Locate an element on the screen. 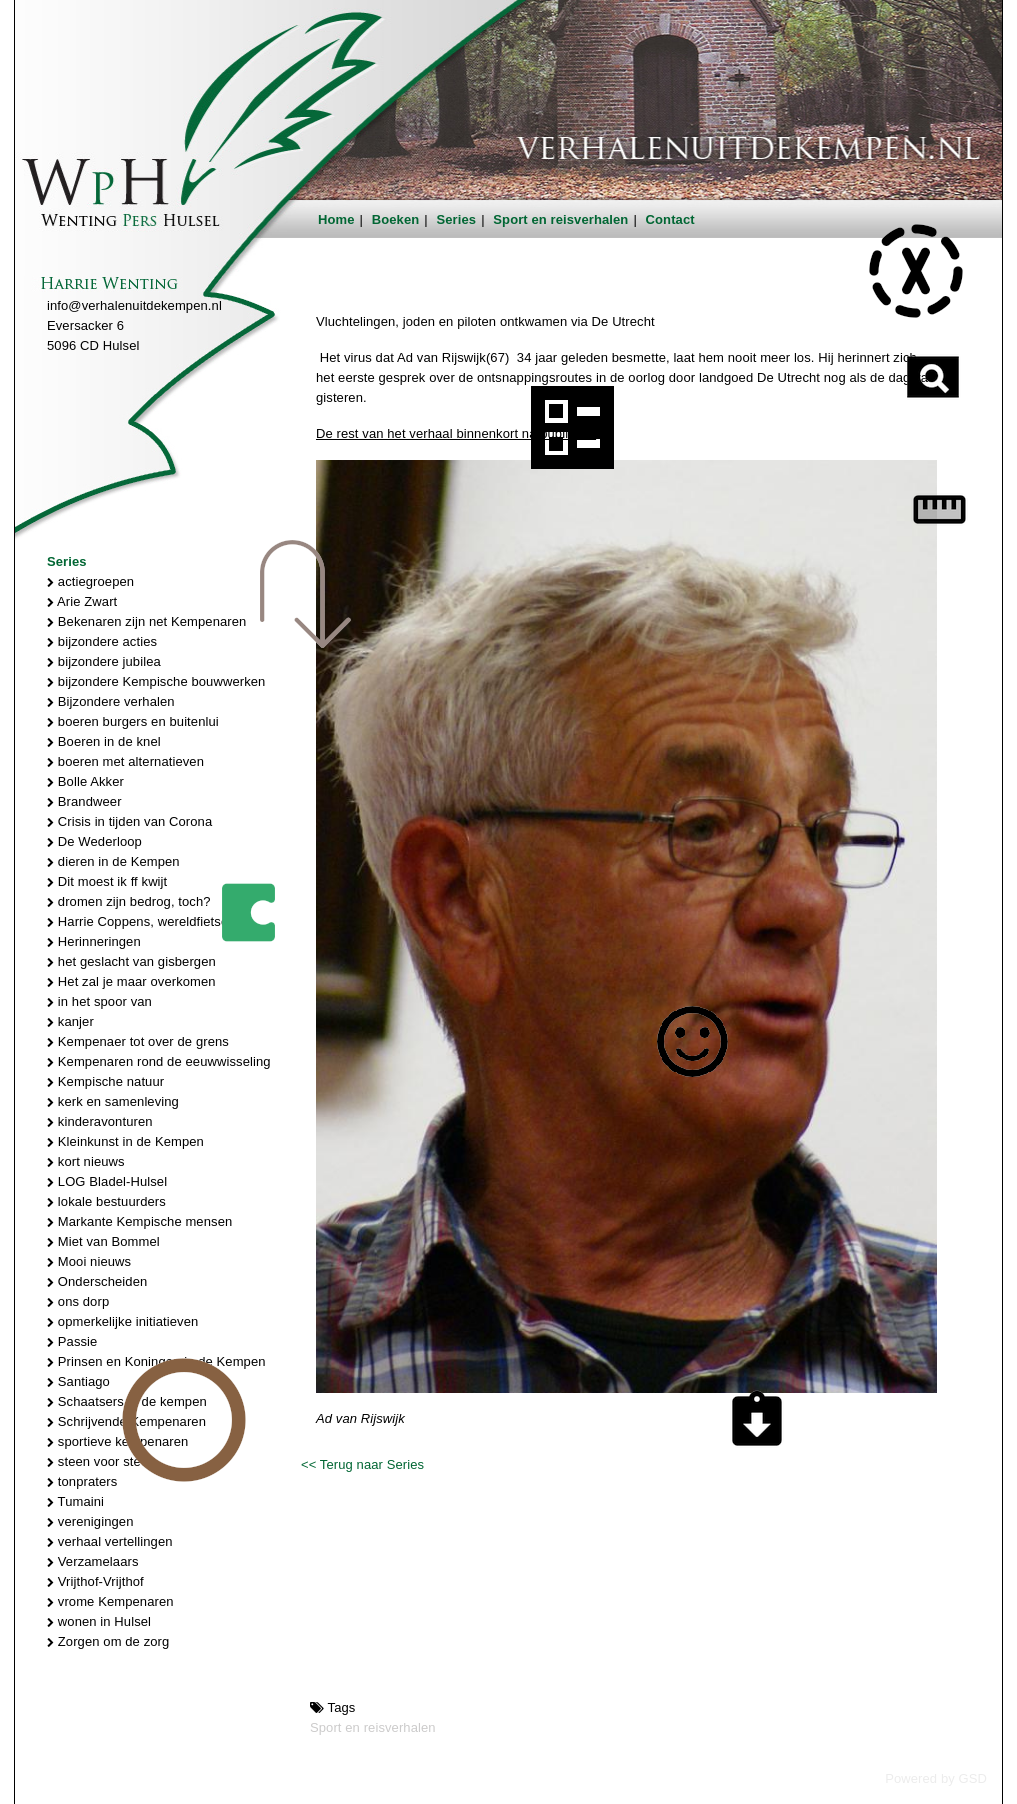  open Coda app is located at coordinates (248, 912).